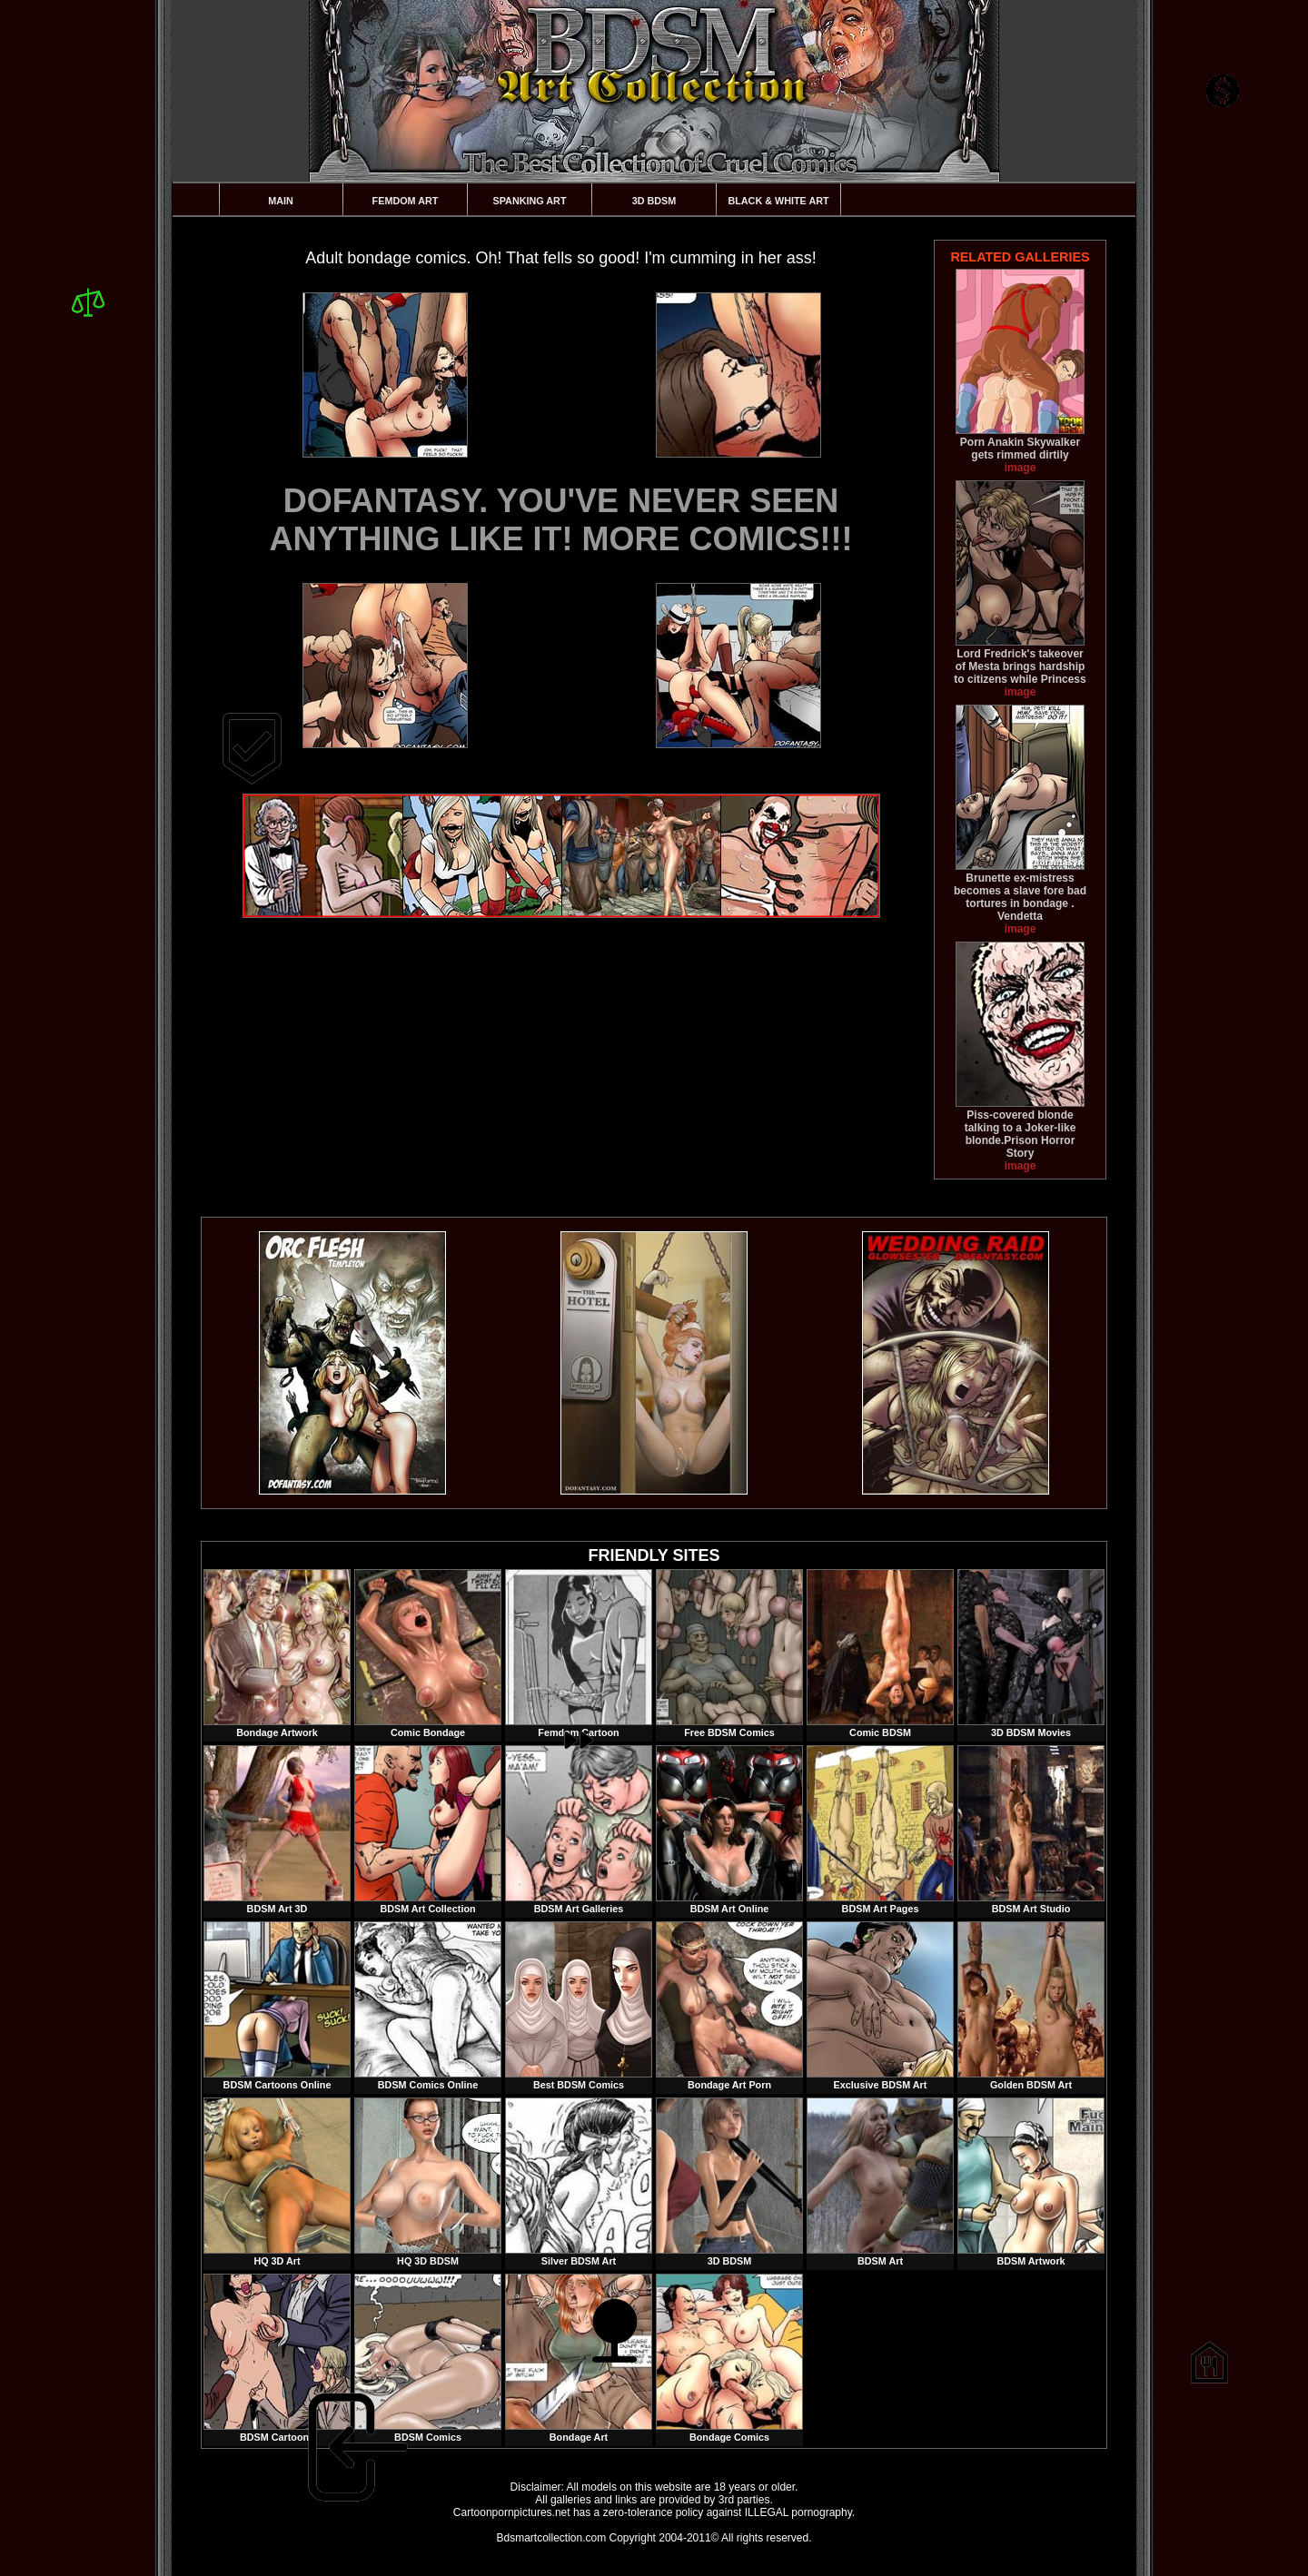 Image resolution: width=1308 pixels, height=2576 pixels. Describe the element at coordinates (614, 2330) in the screenshot. I see `view nature or outdoor content` at that location.